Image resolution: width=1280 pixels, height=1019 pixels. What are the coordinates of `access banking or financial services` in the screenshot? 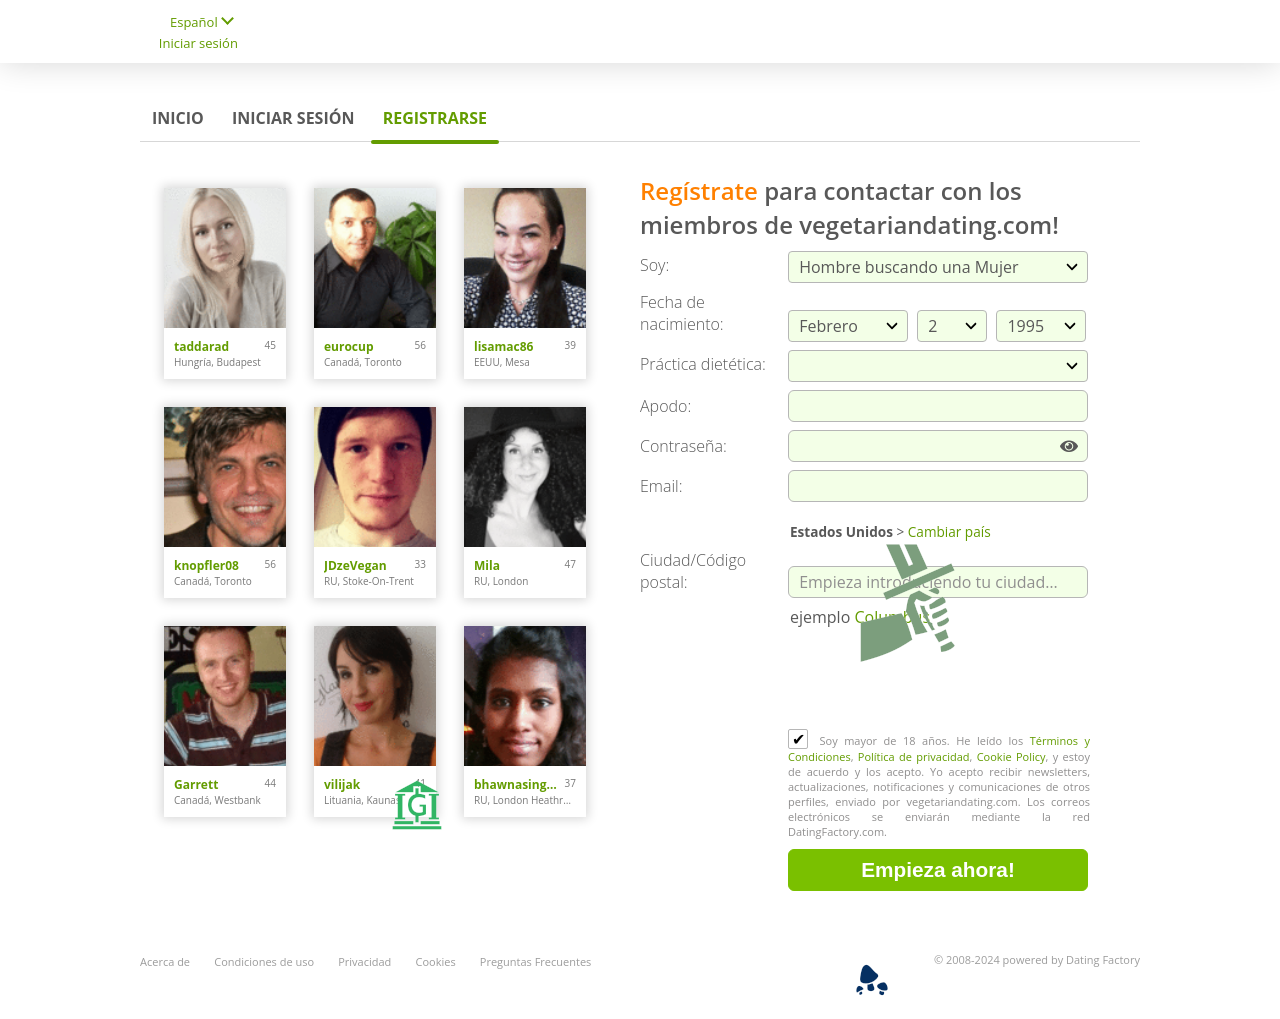 It's located at (417, 805).